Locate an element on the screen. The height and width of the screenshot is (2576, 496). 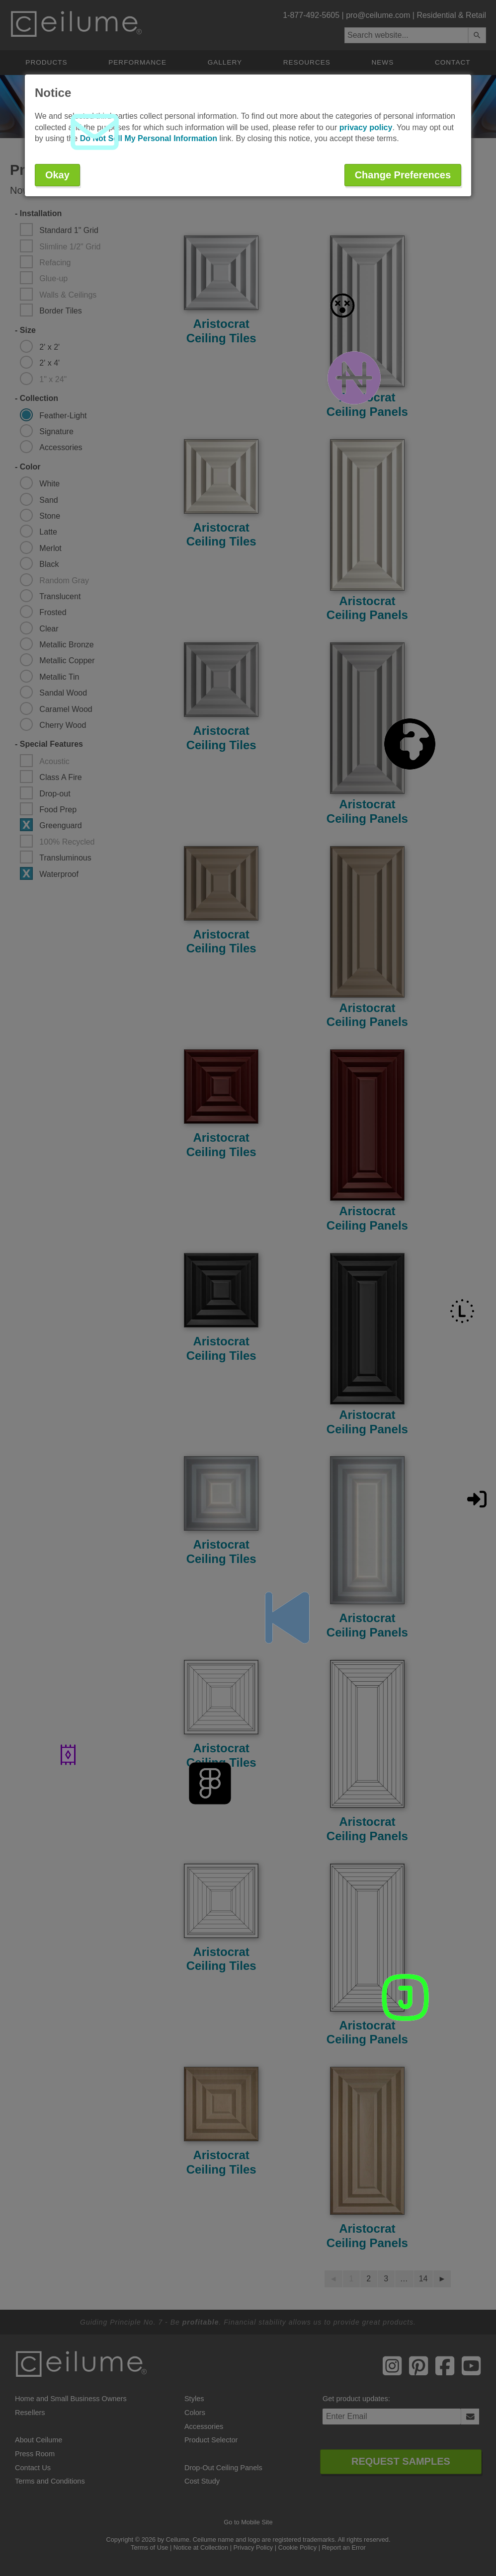
represents an app or service starting with the letter "j" is located at coordinates (405, 1997).